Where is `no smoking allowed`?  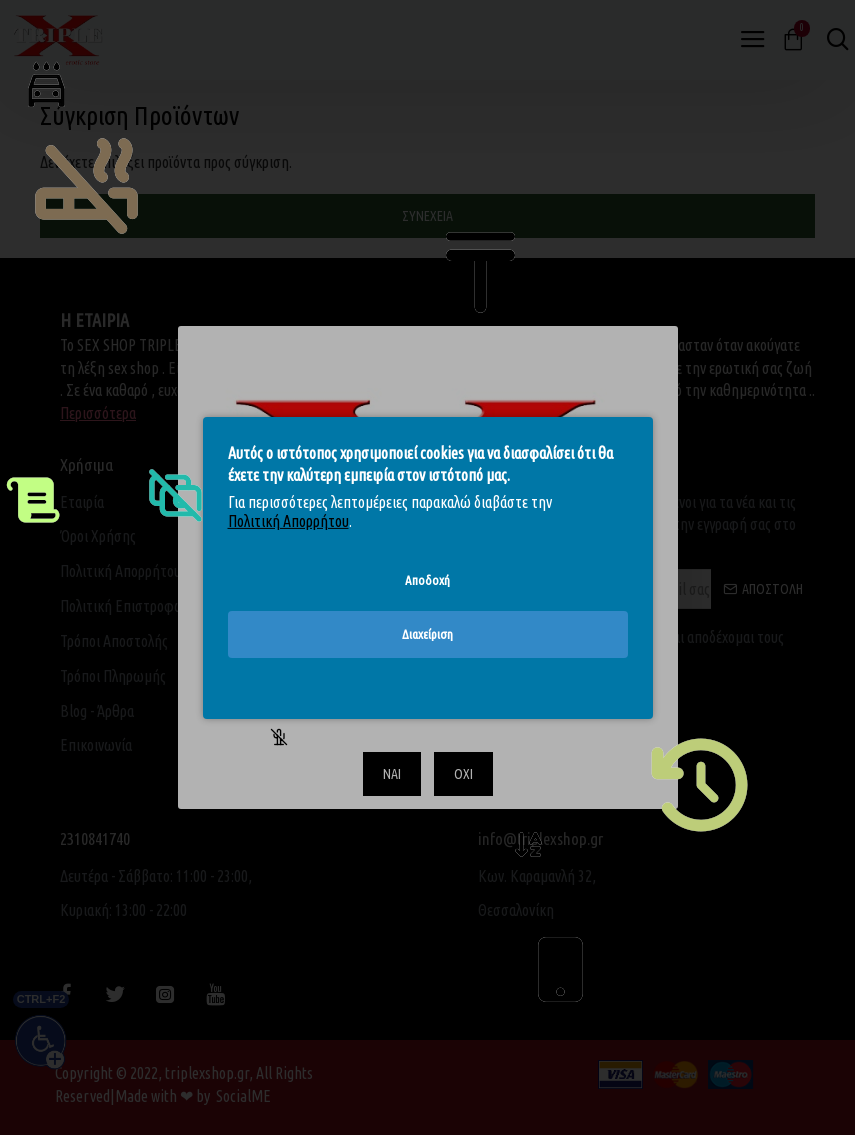
no smoking allowed is located at coordinates (86, 189).